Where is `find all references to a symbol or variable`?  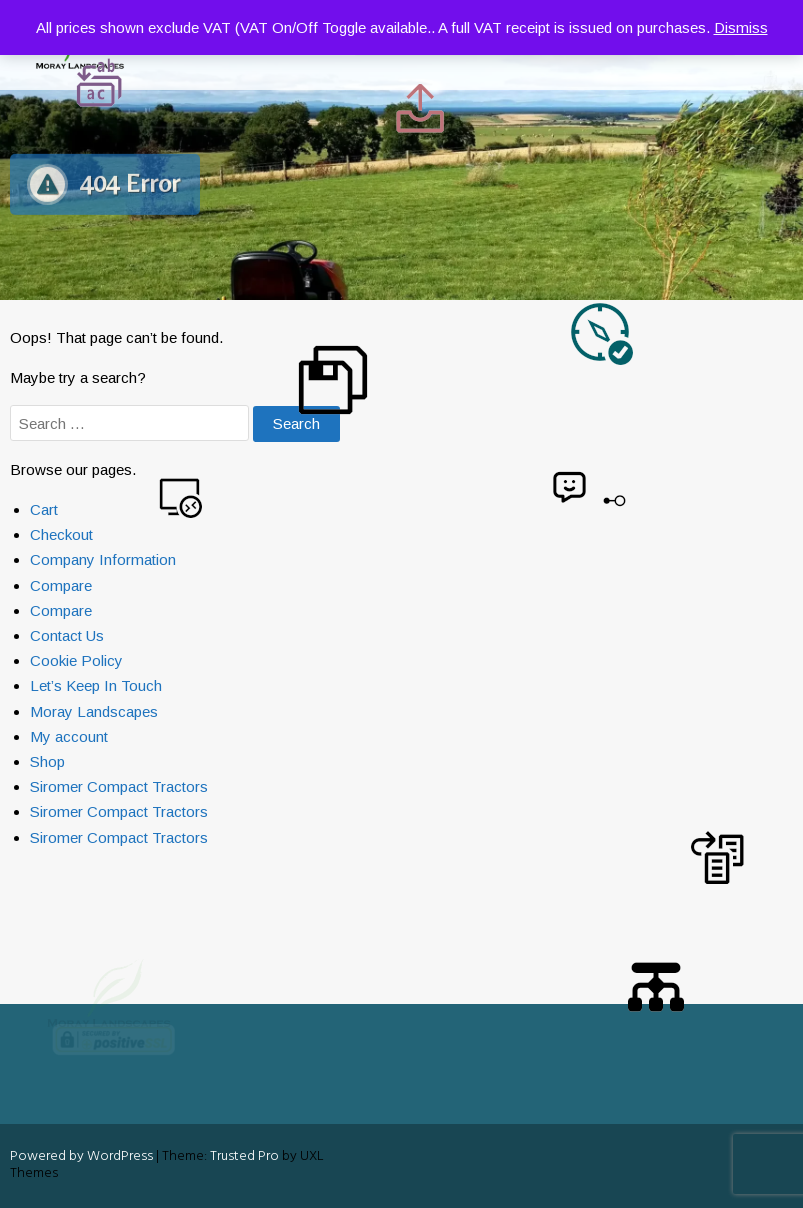 find all references to a symbol or variable is located at coordinates (717, 857).